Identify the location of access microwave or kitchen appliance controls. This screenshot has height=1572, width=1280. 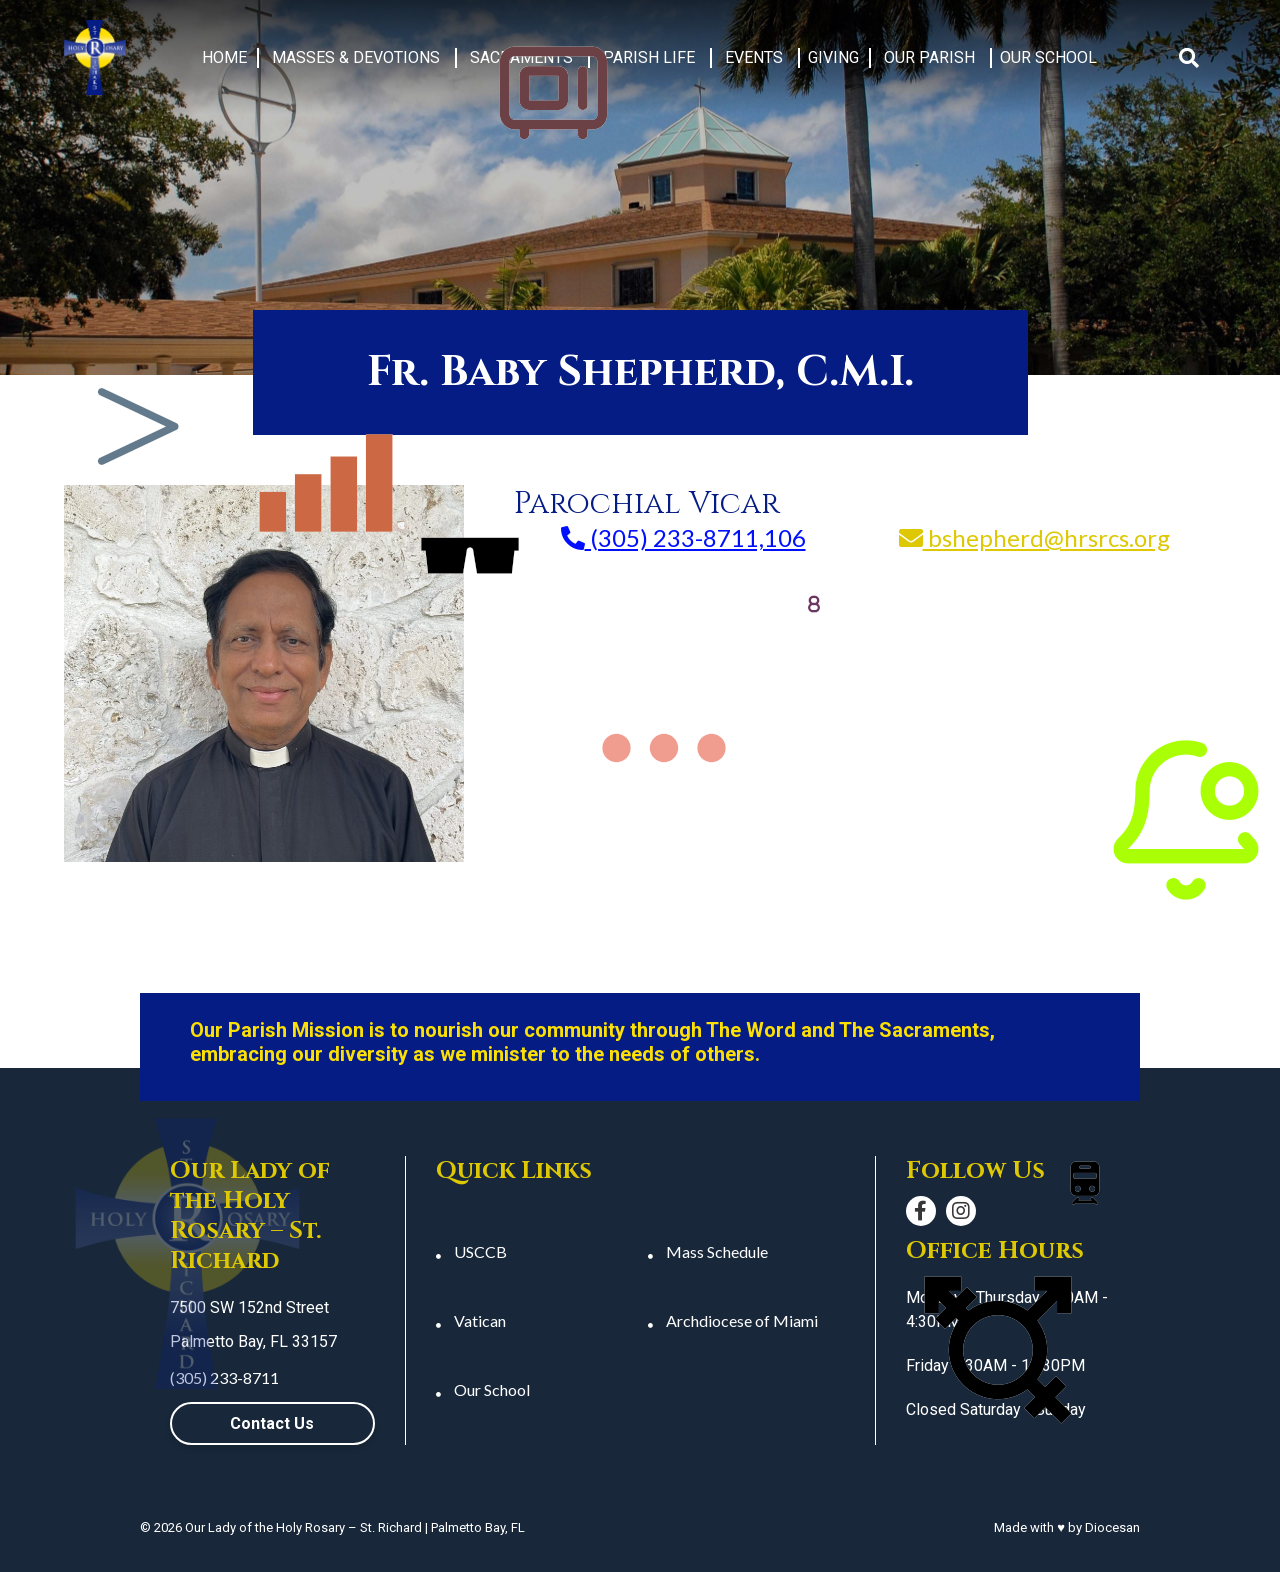
(553, 90).